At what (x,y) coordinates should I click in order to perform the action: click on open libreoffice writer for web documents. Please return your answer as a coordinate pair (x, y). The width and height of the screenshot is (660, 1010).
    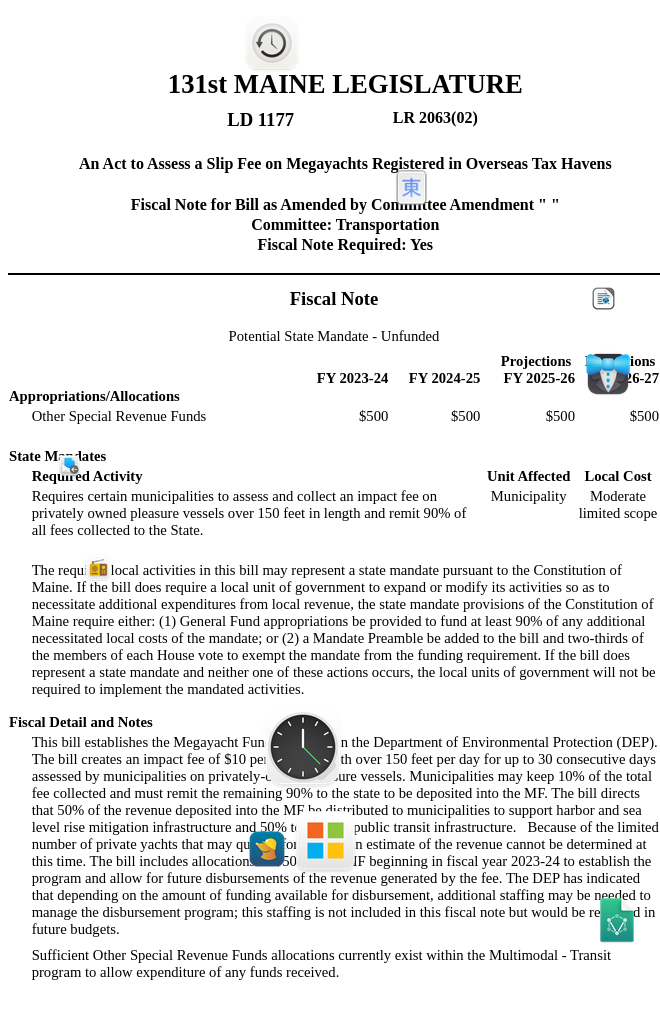
    Looking at the image, I should click on (603, 298).